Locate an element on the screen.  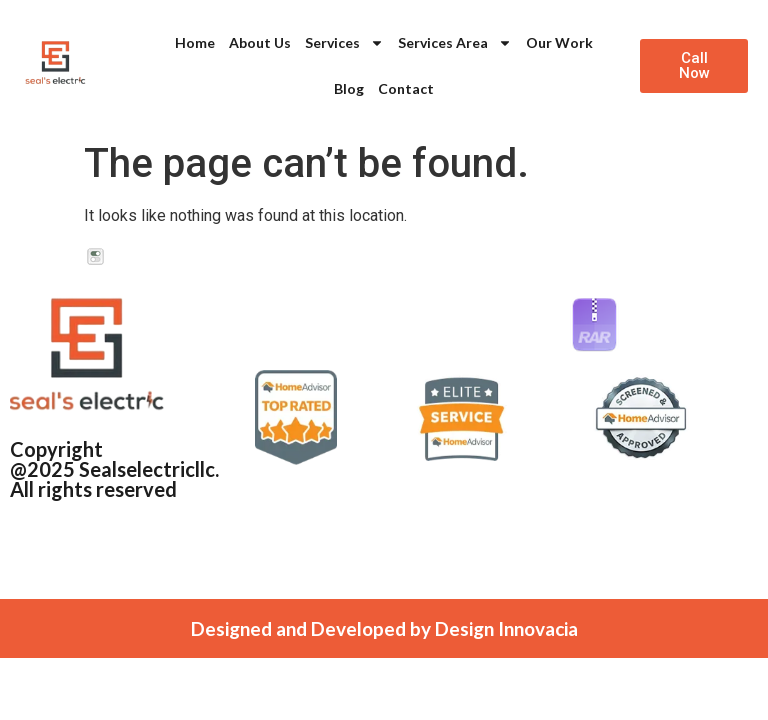
a compressed RAR archive file is located at coordinates (594, 324).